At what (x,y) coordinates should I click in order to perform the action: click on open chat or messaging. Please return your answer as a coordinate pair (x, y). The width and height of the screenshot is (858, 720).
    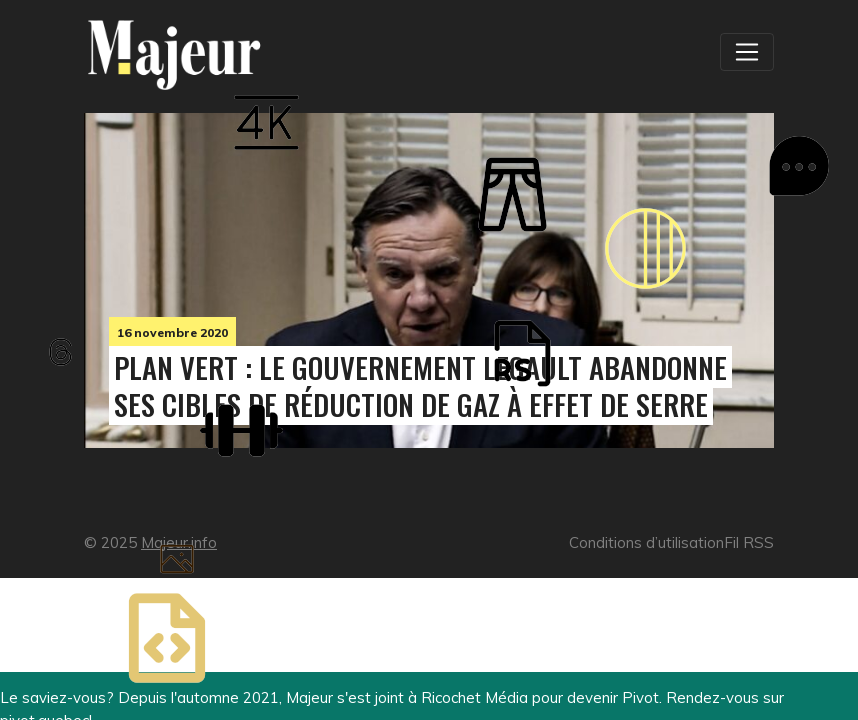
    Looking at the image, I should click on (798, 167).